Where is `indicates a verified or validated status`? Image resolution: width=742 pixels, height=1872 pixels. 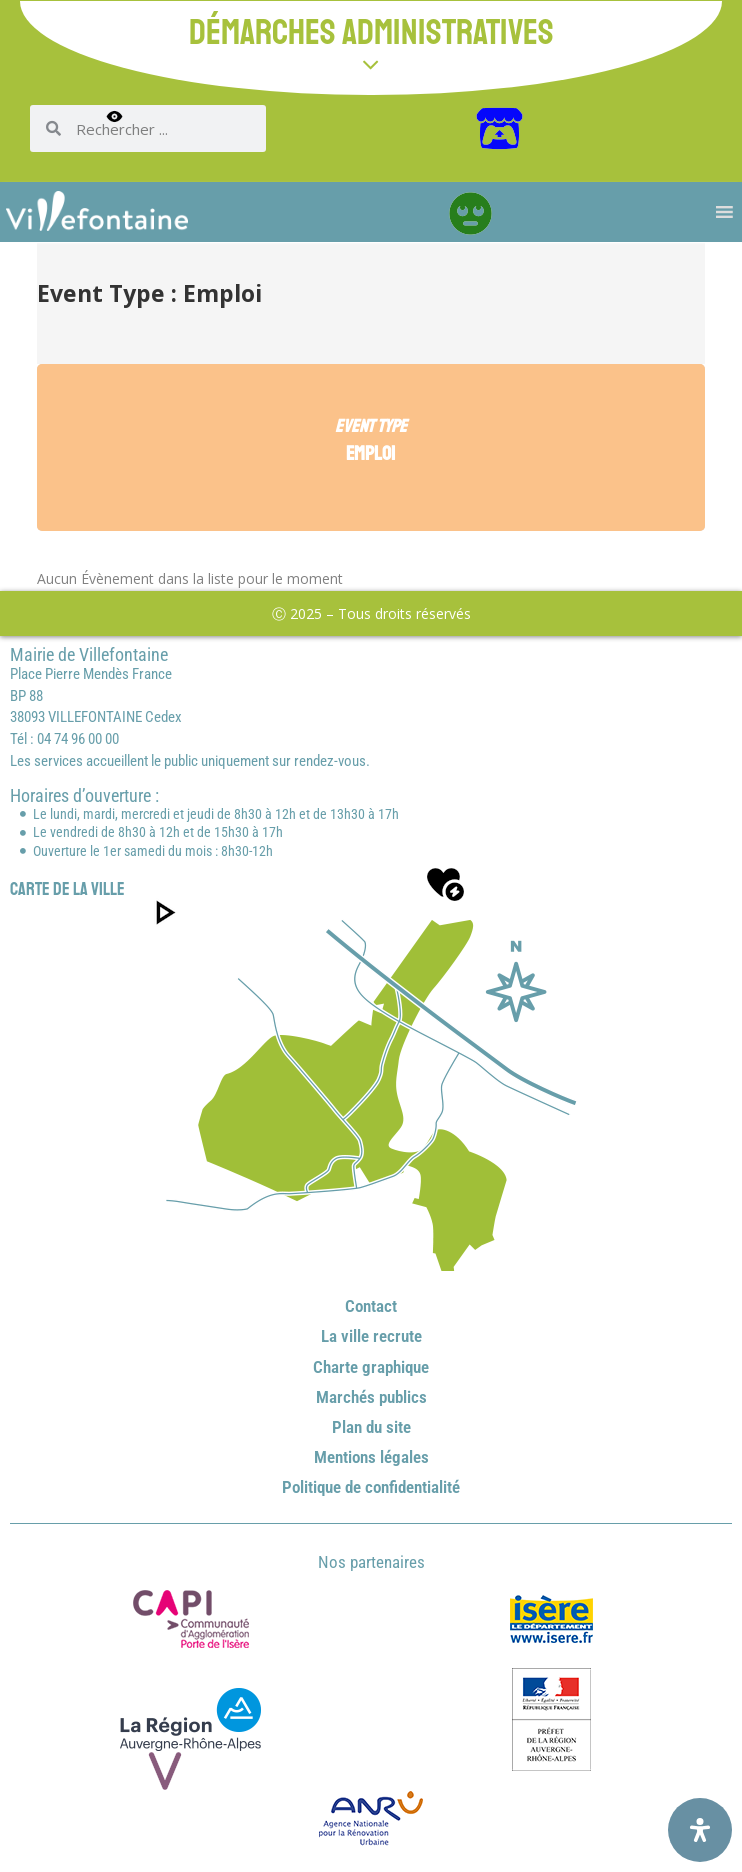 indicates a verified or validated status is located at coordinates (165, 1771).